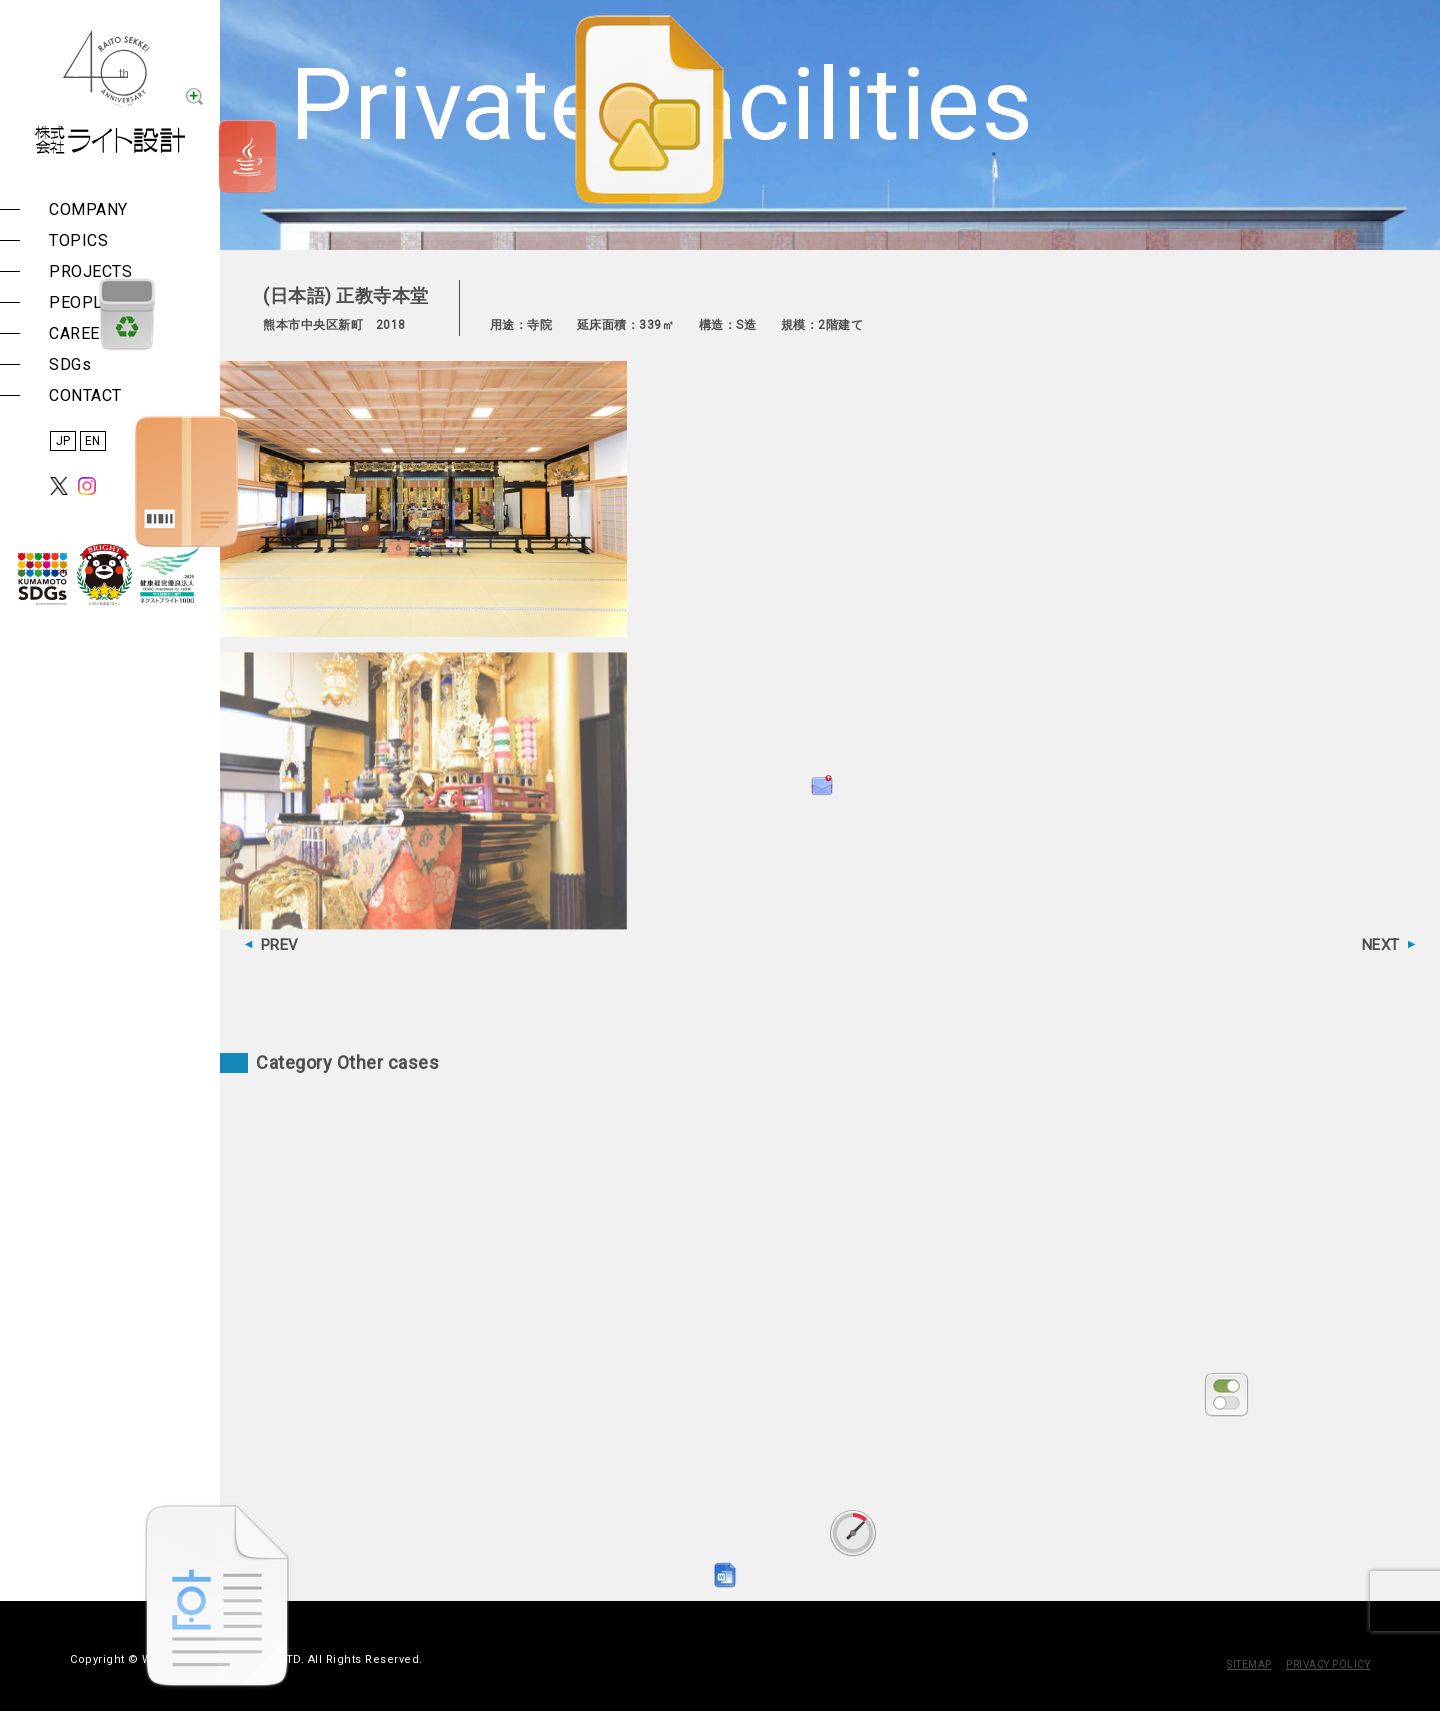 The image size is (1440, 1711). Describe the element at coordinates (822, 786) in the screenshot. I see `send an email or message` at that location.